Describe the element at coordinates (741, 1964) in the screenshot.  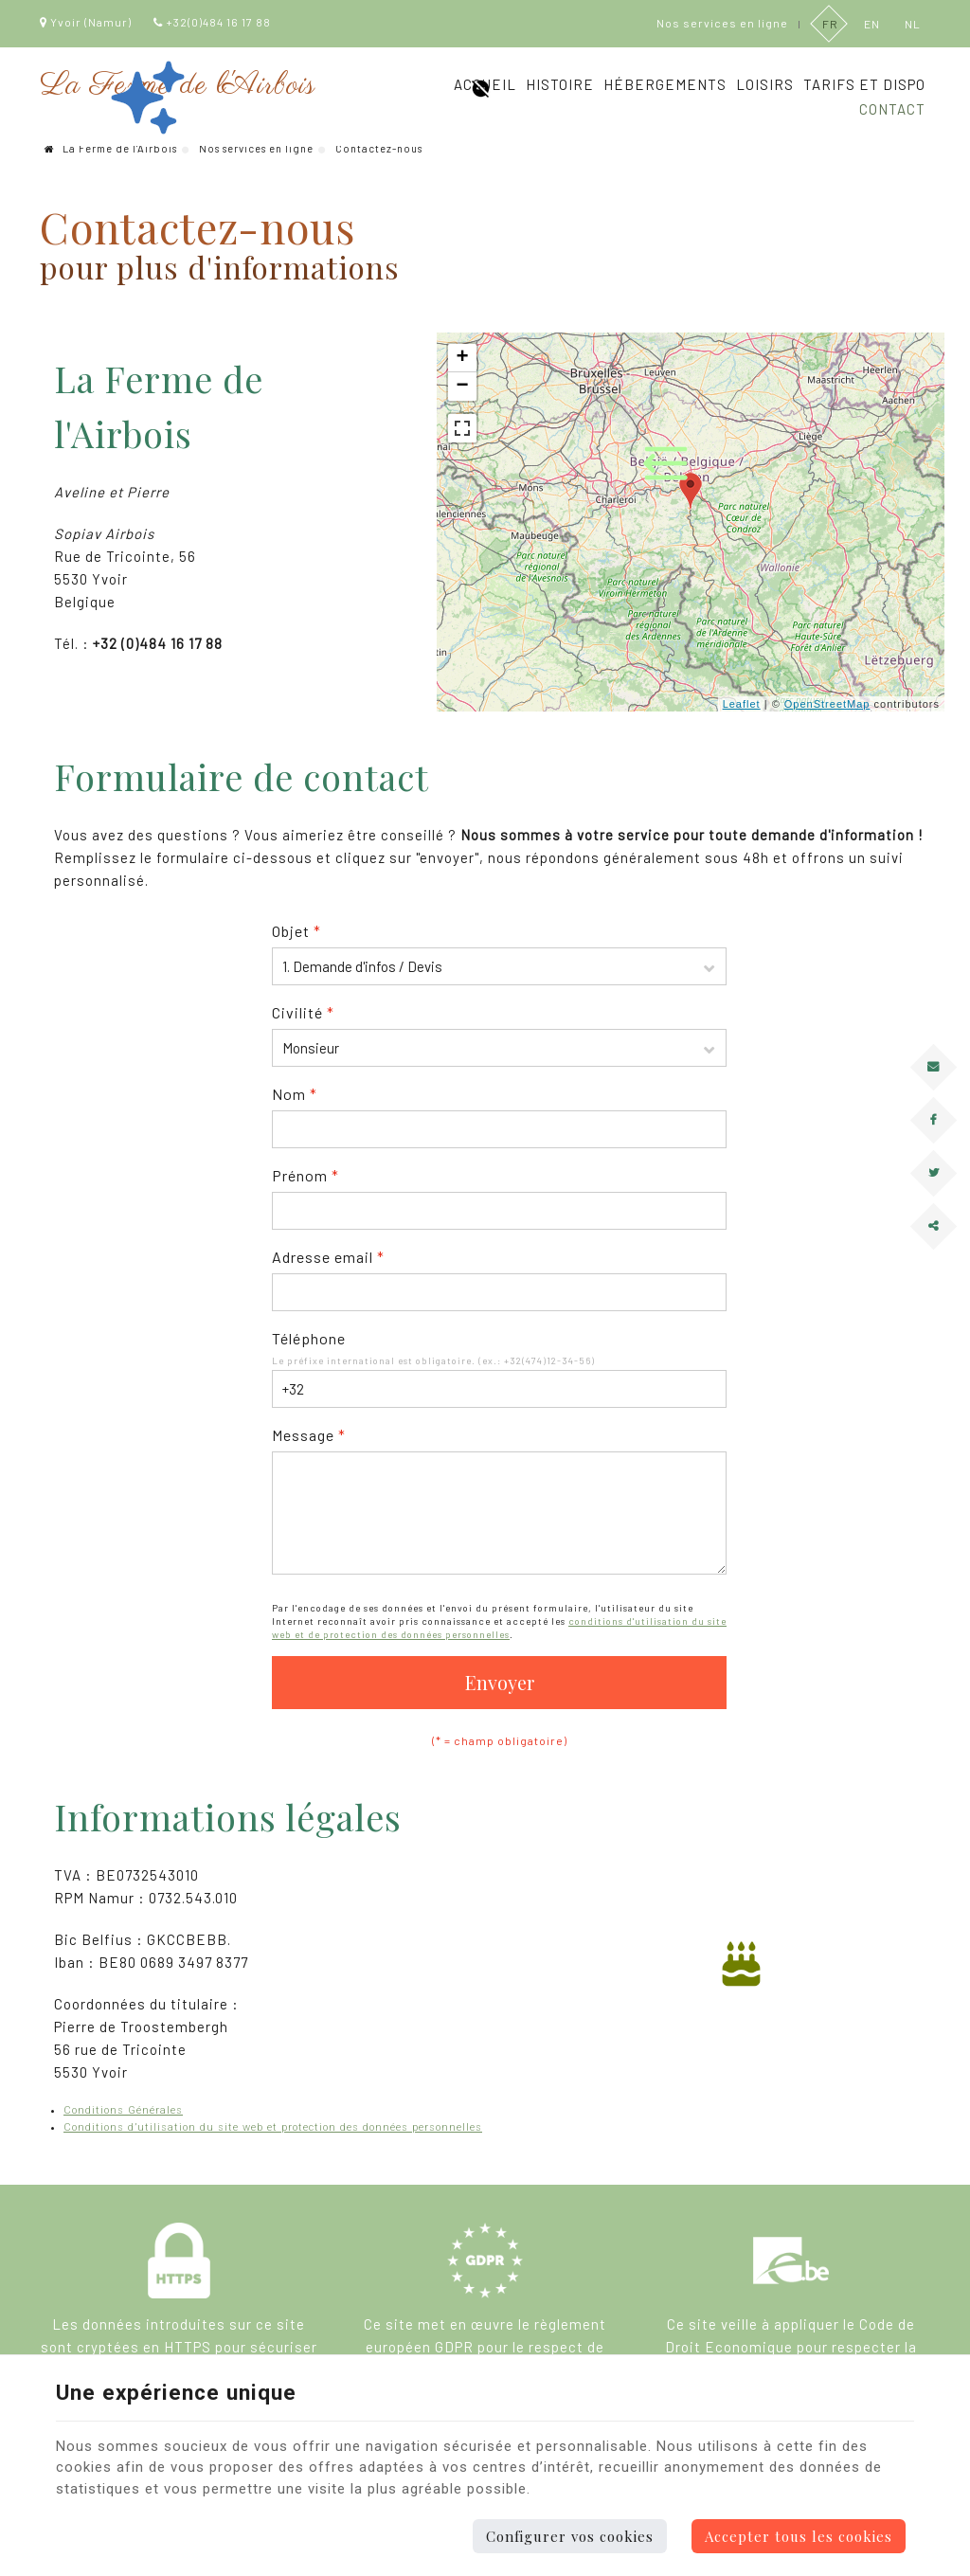
I see `view birthday or celebration reminders` at that location.